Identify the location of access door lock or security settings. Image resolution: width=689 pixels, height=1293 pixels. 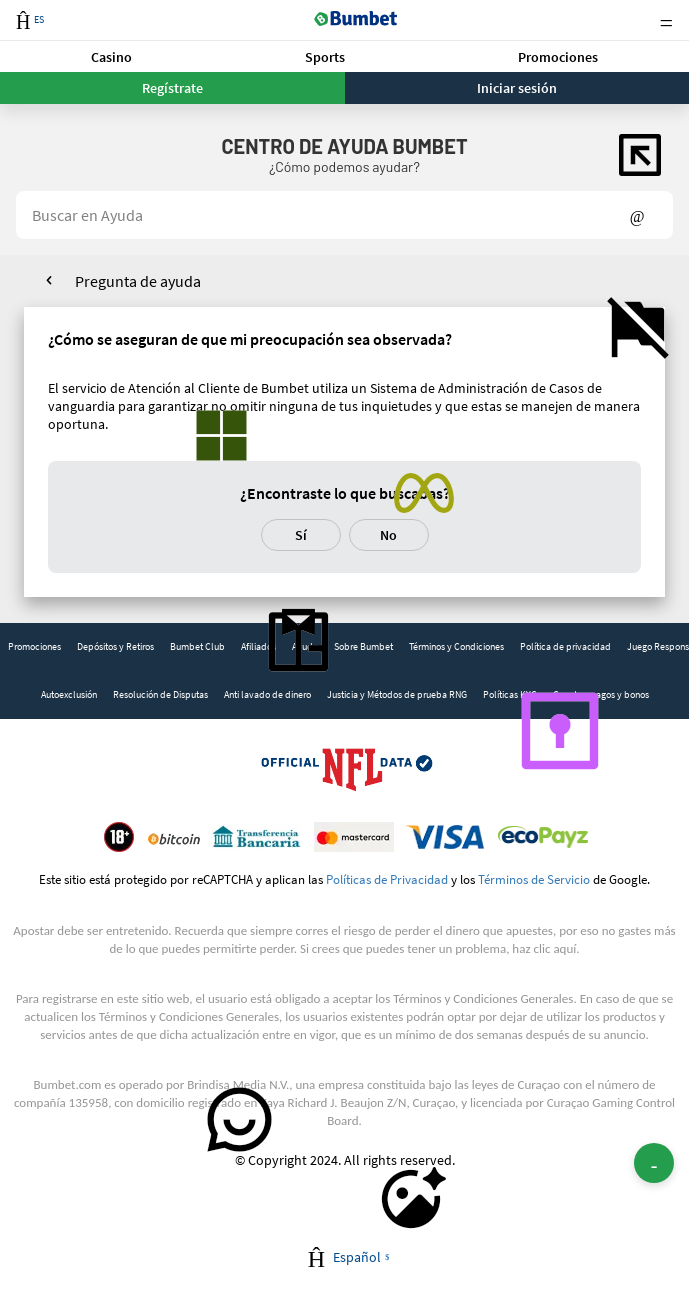
(560, 731).